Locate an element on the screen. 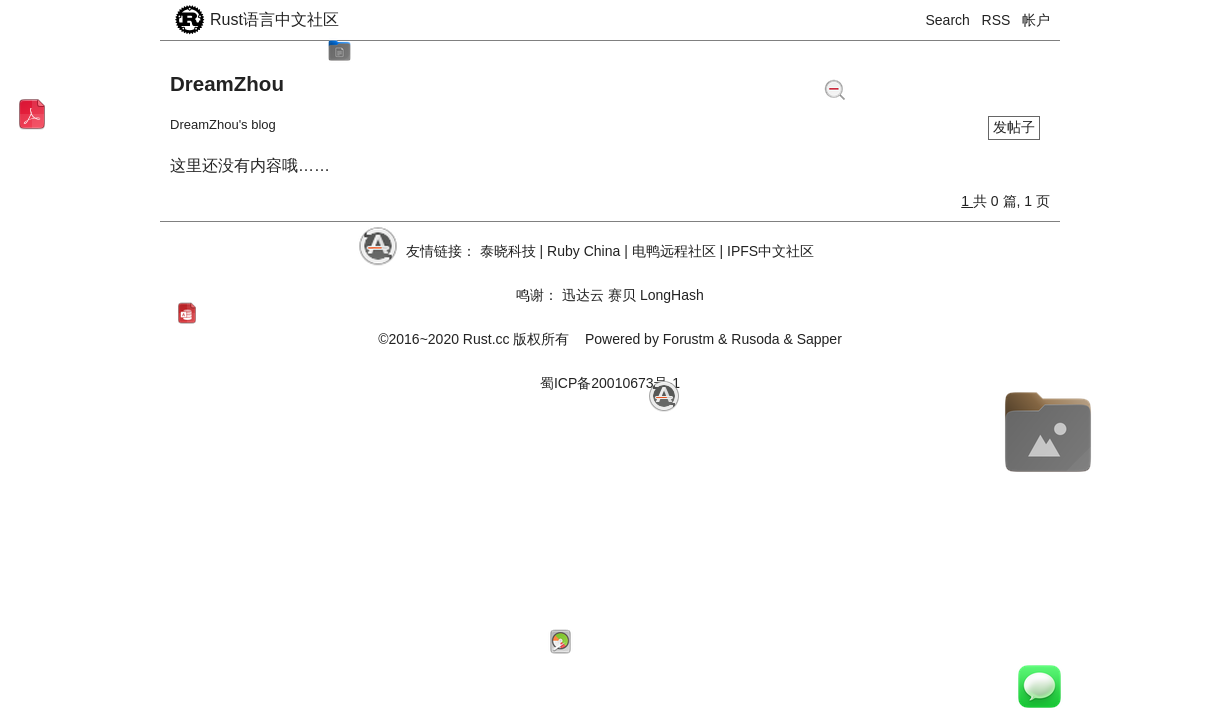  open the software updater application is located at coordinates (664, 396).